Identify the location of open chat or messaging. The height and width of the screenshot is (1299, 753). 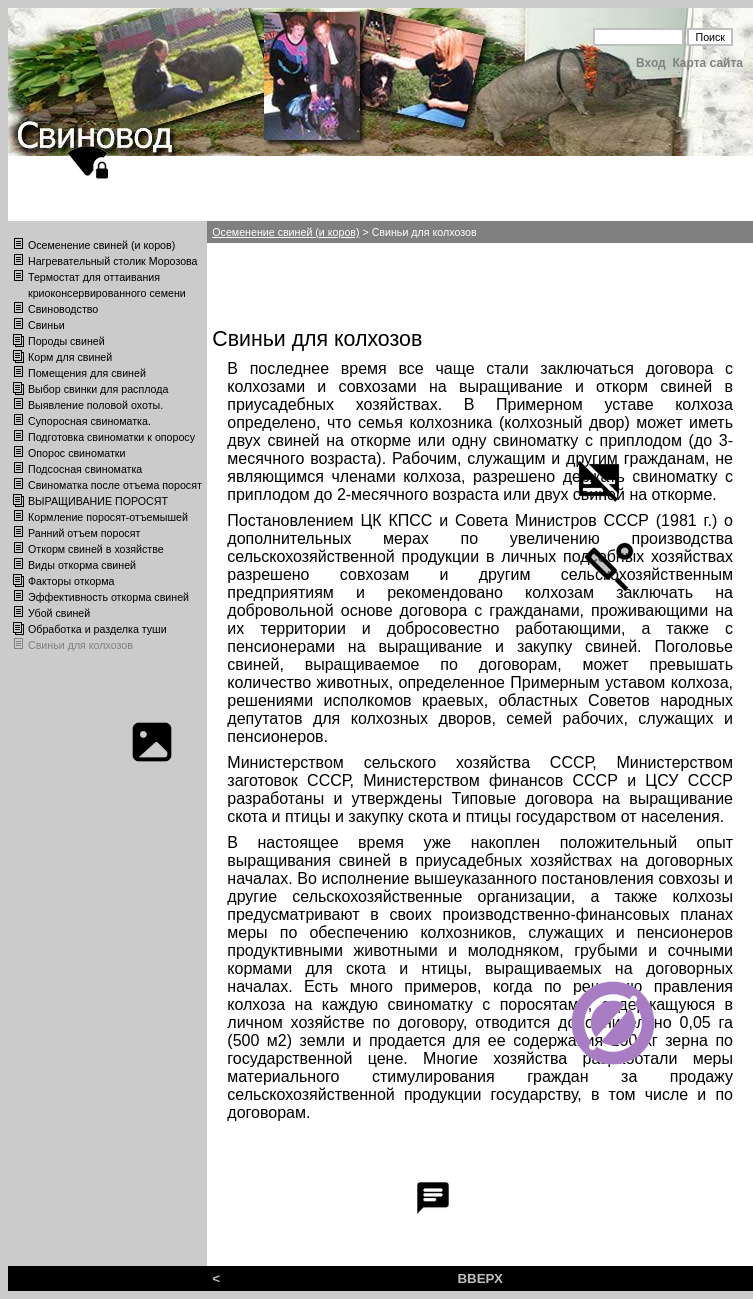
(433, 1198).